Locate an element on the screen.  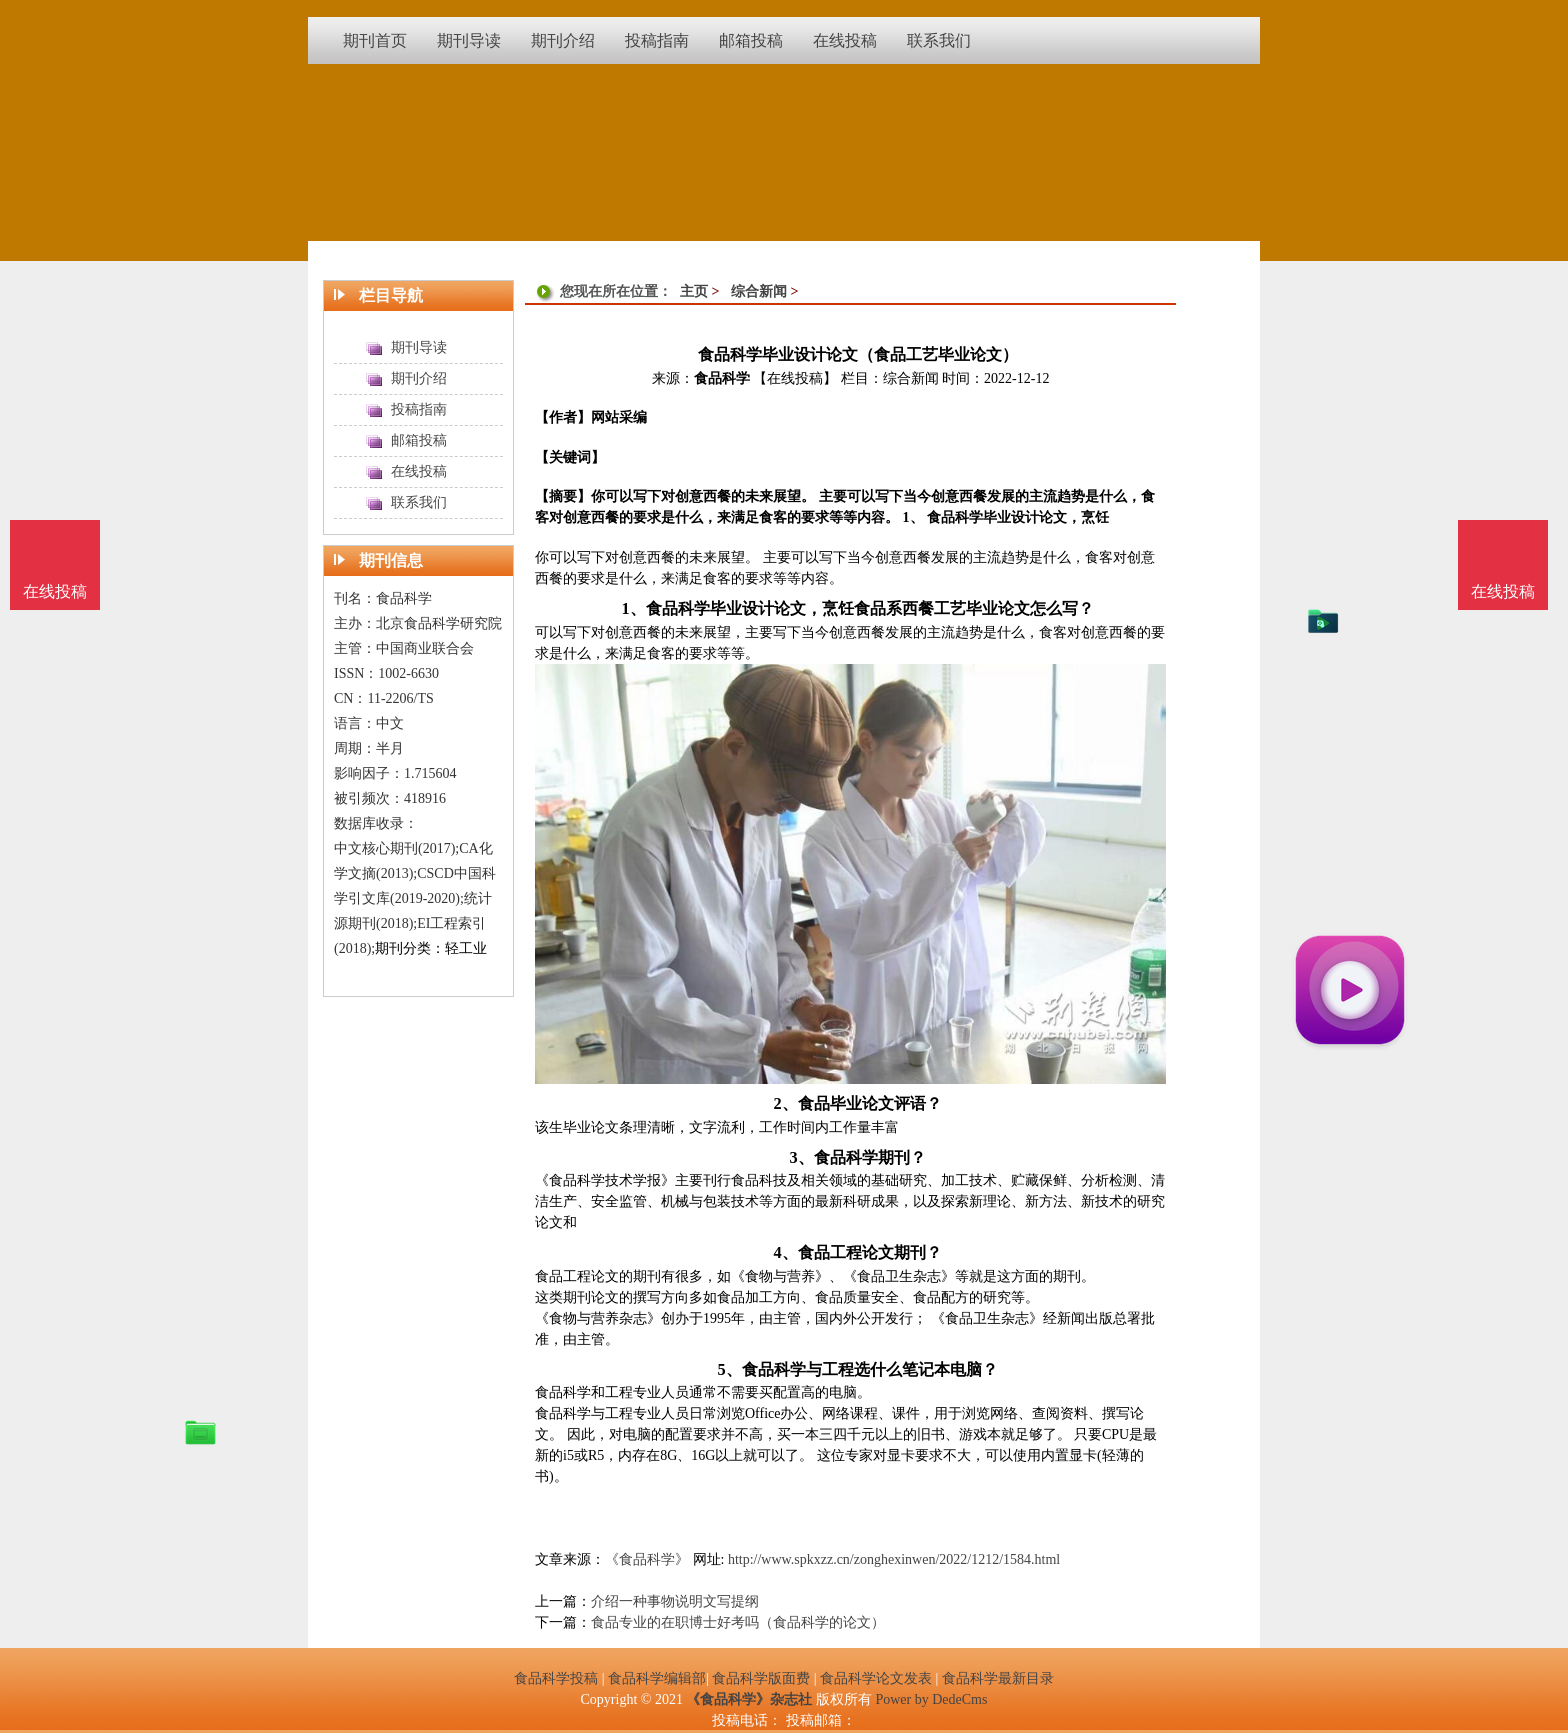
open desktop folder is located at coordinates (200, 1432).